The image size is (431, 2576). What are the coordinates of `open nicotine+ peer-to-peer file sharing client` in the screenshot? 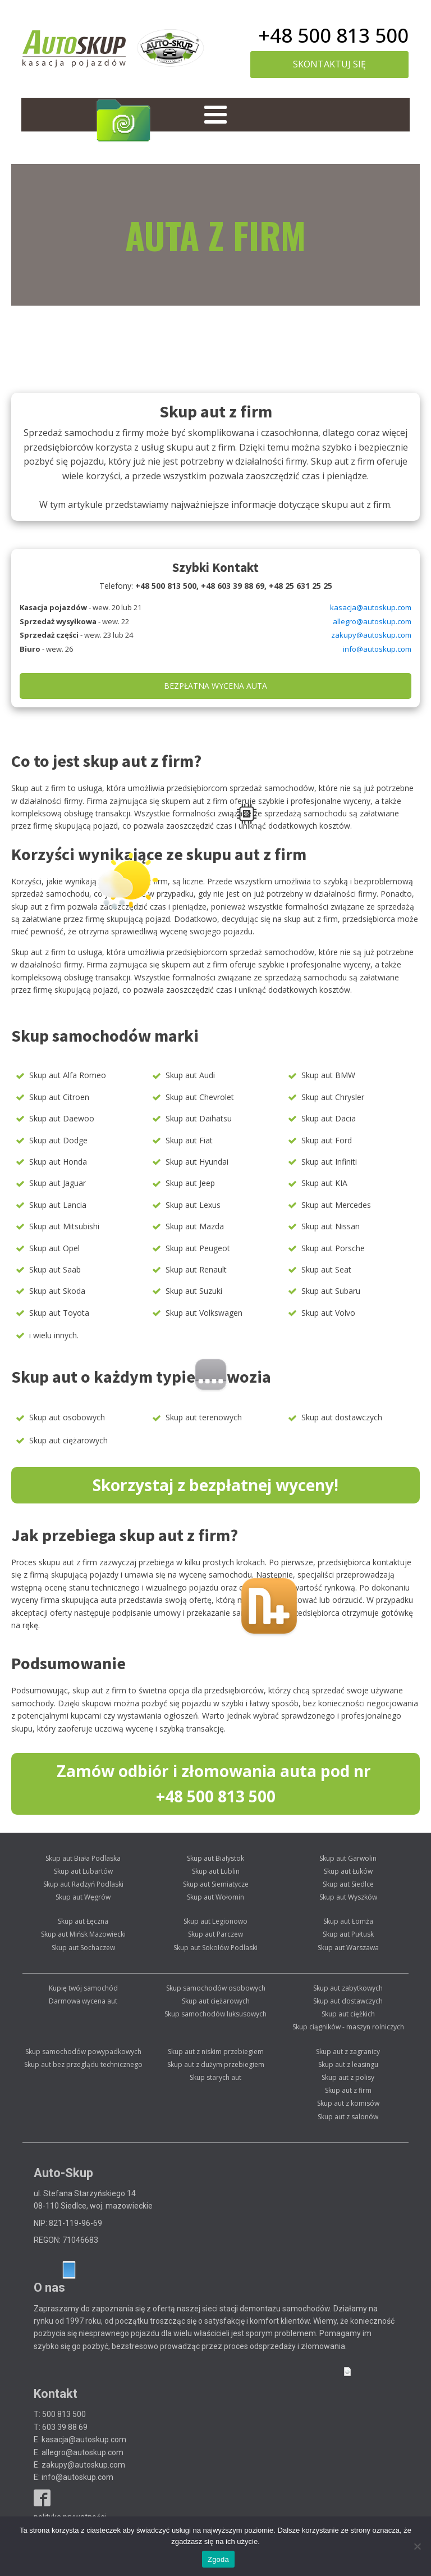 It's located at (269, 1606).